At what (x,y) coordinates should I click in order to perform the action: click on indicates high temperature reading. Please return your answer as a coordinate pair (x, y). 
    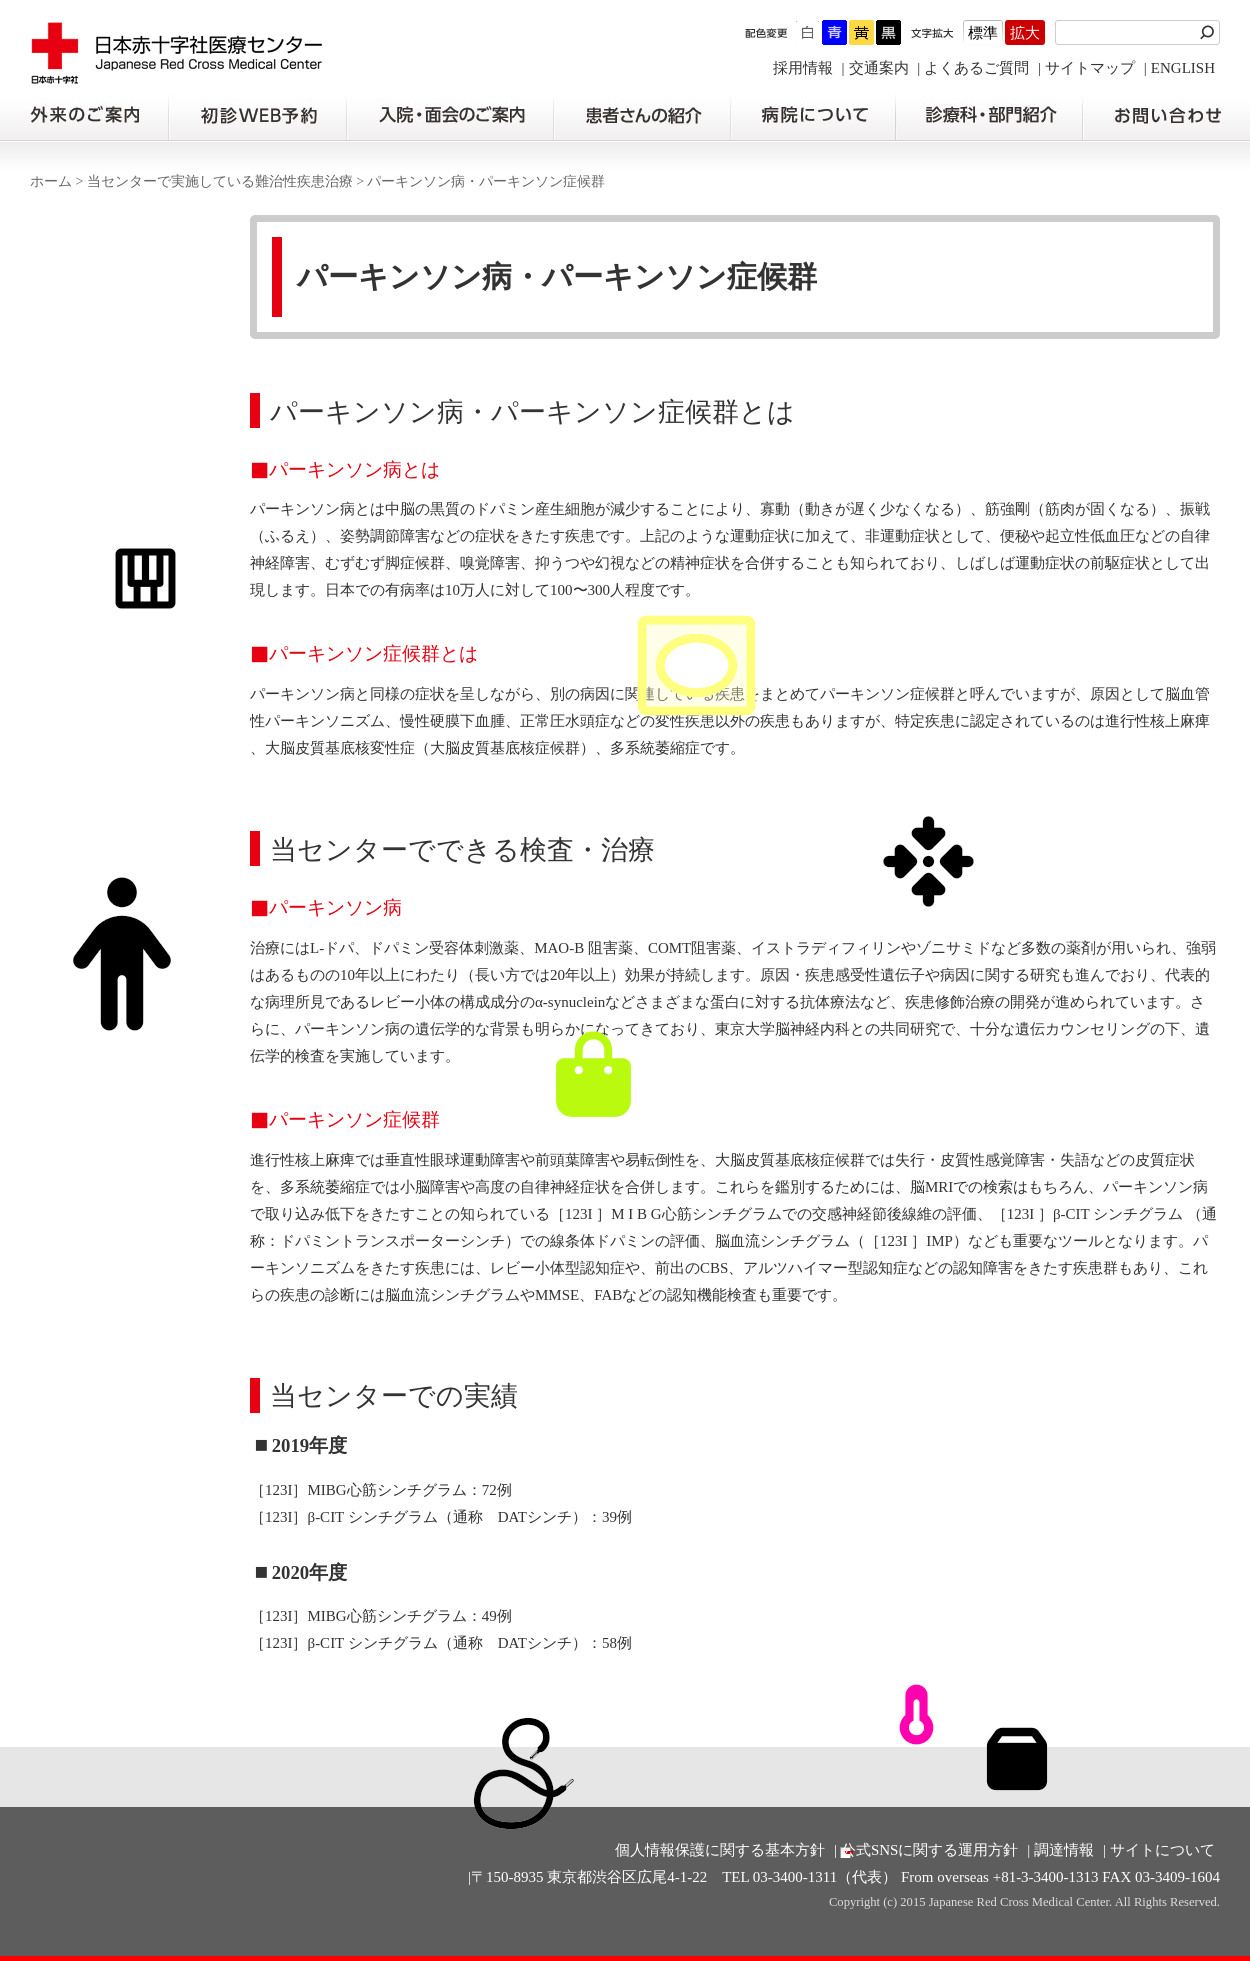
    Looking at the image, I should click on (916, 1714).